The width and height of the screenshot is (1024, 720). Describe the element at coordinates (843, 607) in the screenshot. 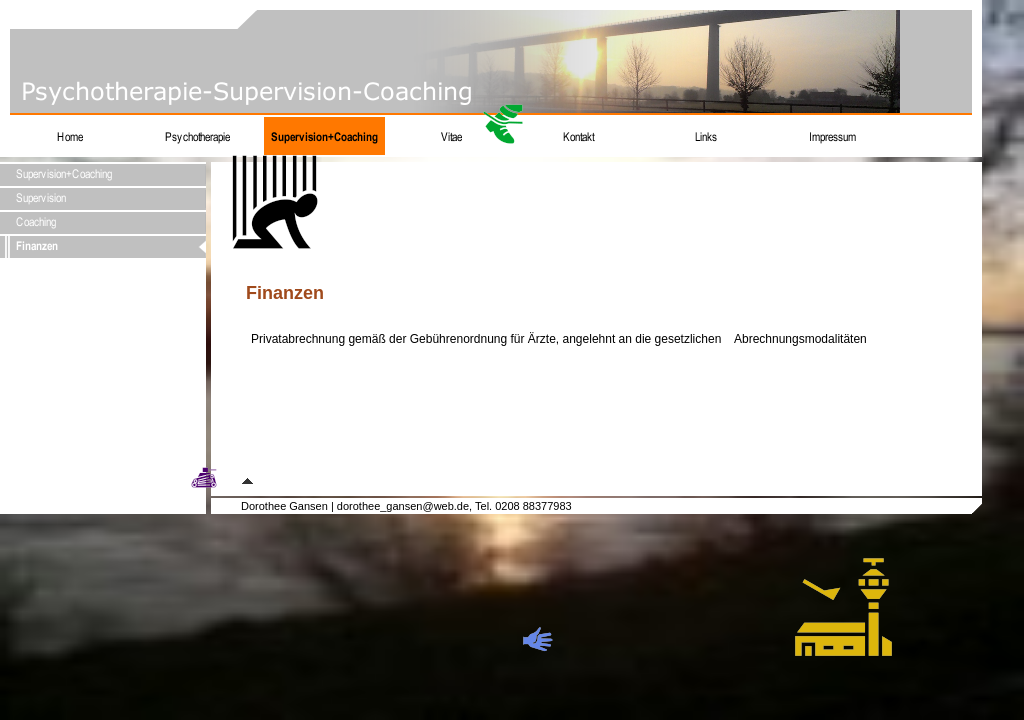

I see `access airport or flight management features` at that location.